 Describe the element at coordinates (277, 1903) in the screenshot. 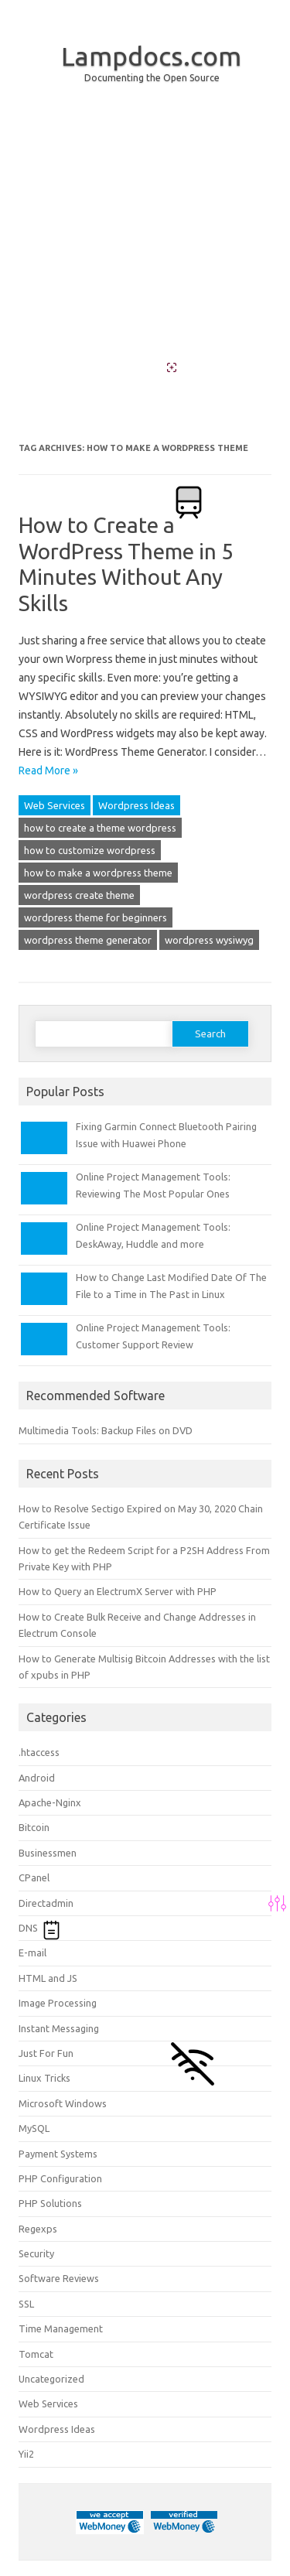

I see `adjust settings or preferences` at that location.